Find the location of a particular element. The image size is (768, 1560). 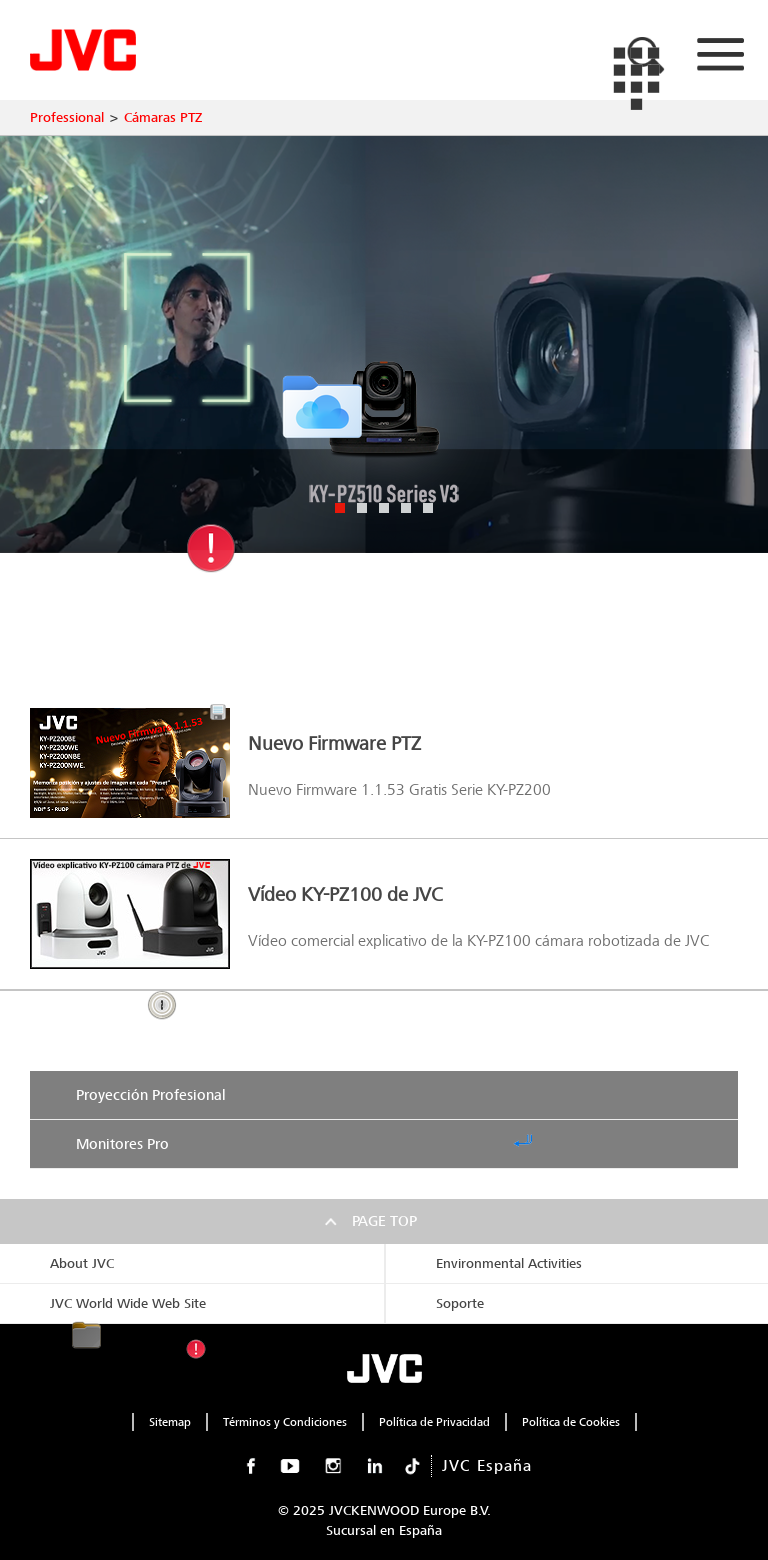

indicates an important alert or warning is located at coordinates (211, 548).